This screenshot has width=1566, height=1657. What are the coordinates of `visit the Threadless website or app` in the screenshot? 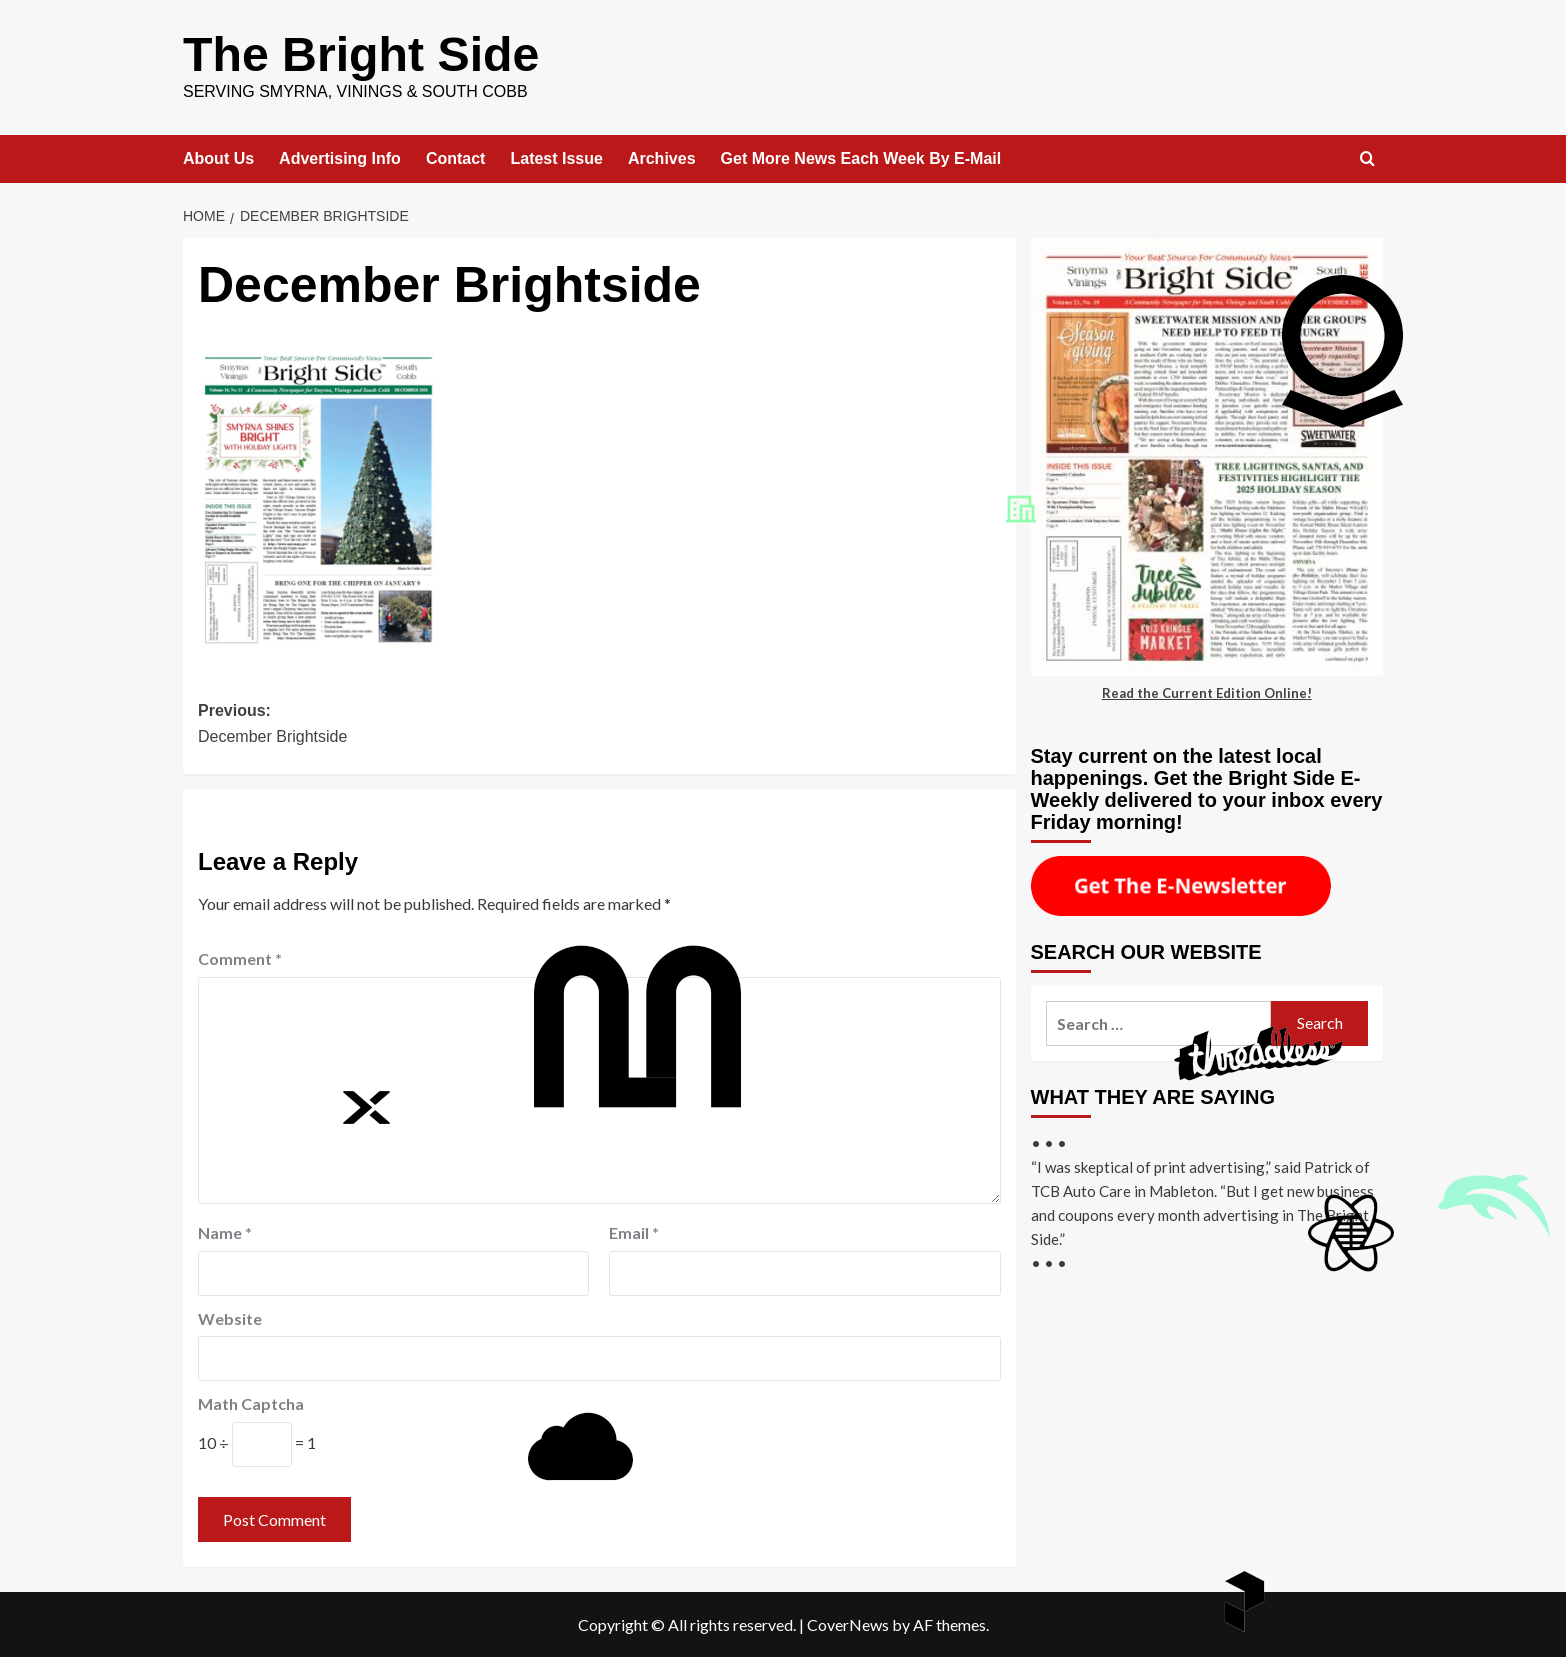 It's located at (1258, 1053).